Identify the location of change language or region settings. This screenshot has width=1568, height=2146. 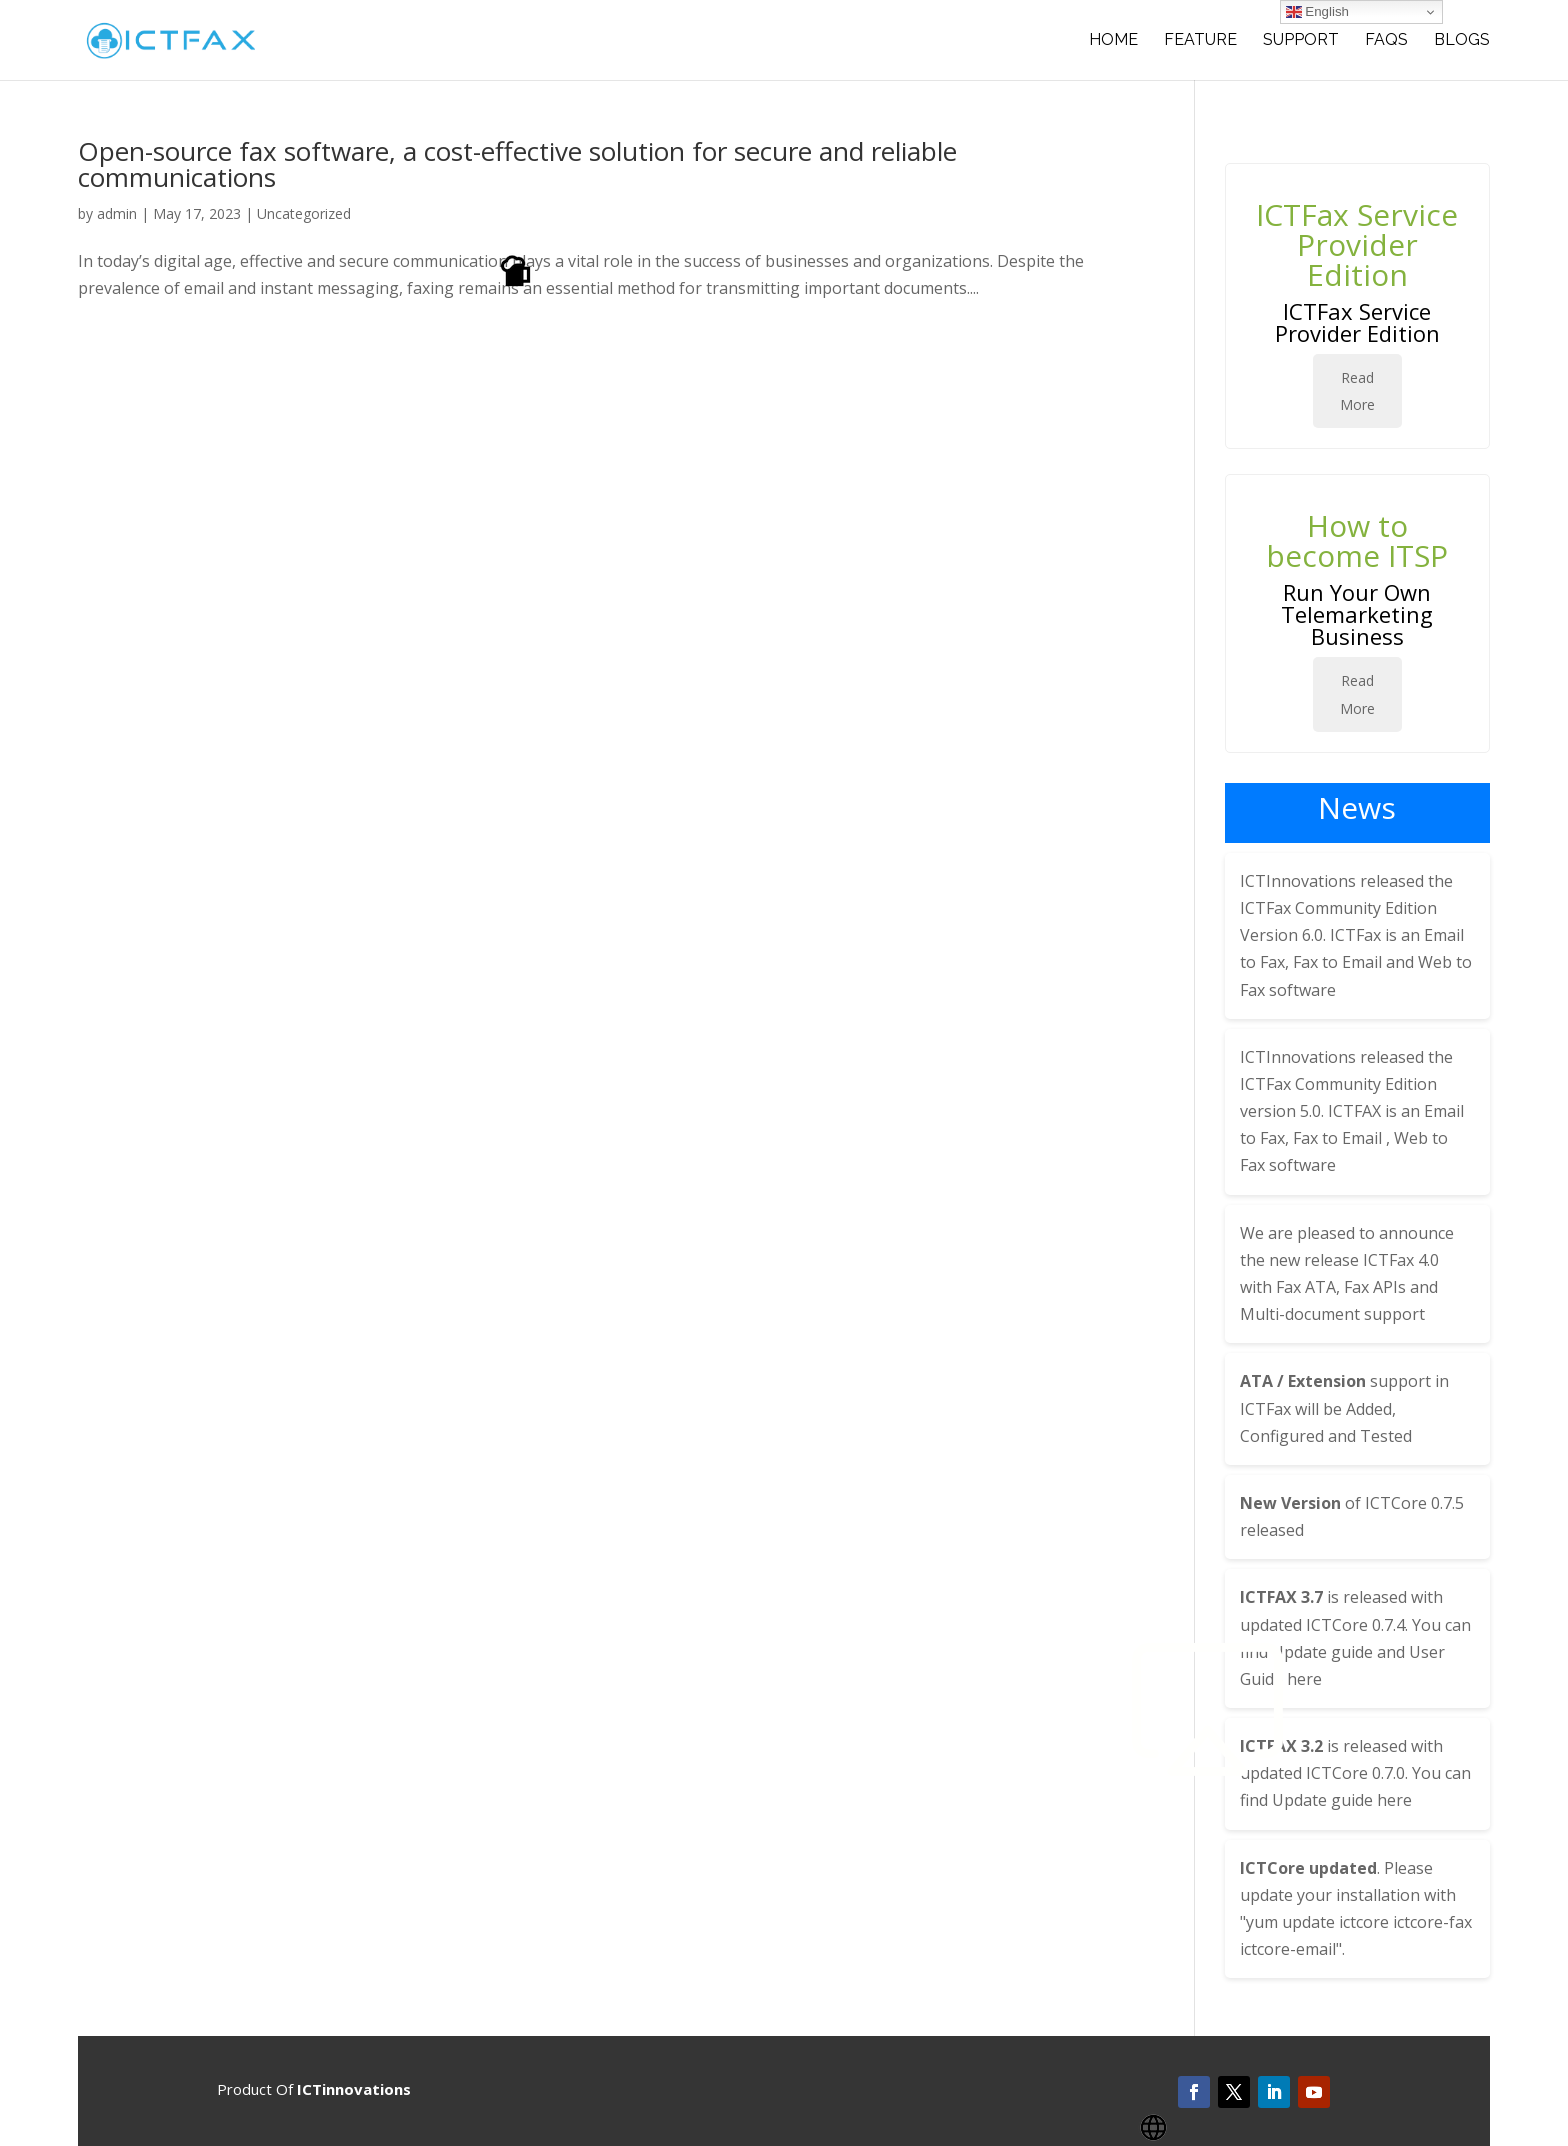
(1153, 2127).